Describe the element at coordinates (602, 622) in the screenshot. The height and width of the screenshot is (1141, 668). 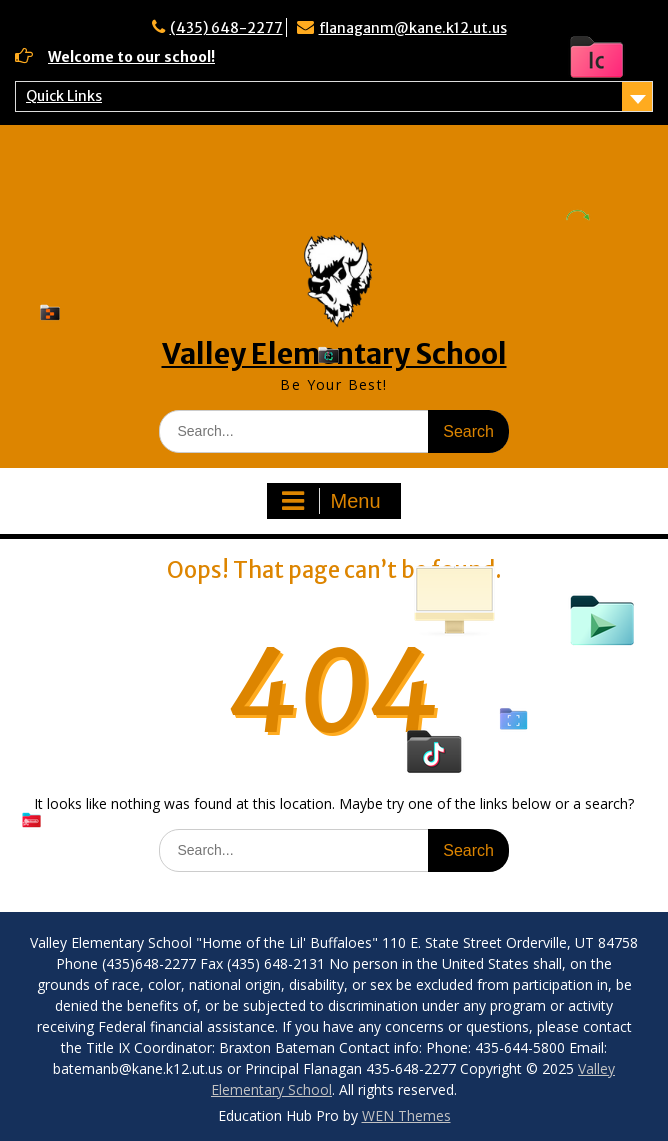
I see `open internet download manager folder` at that location.